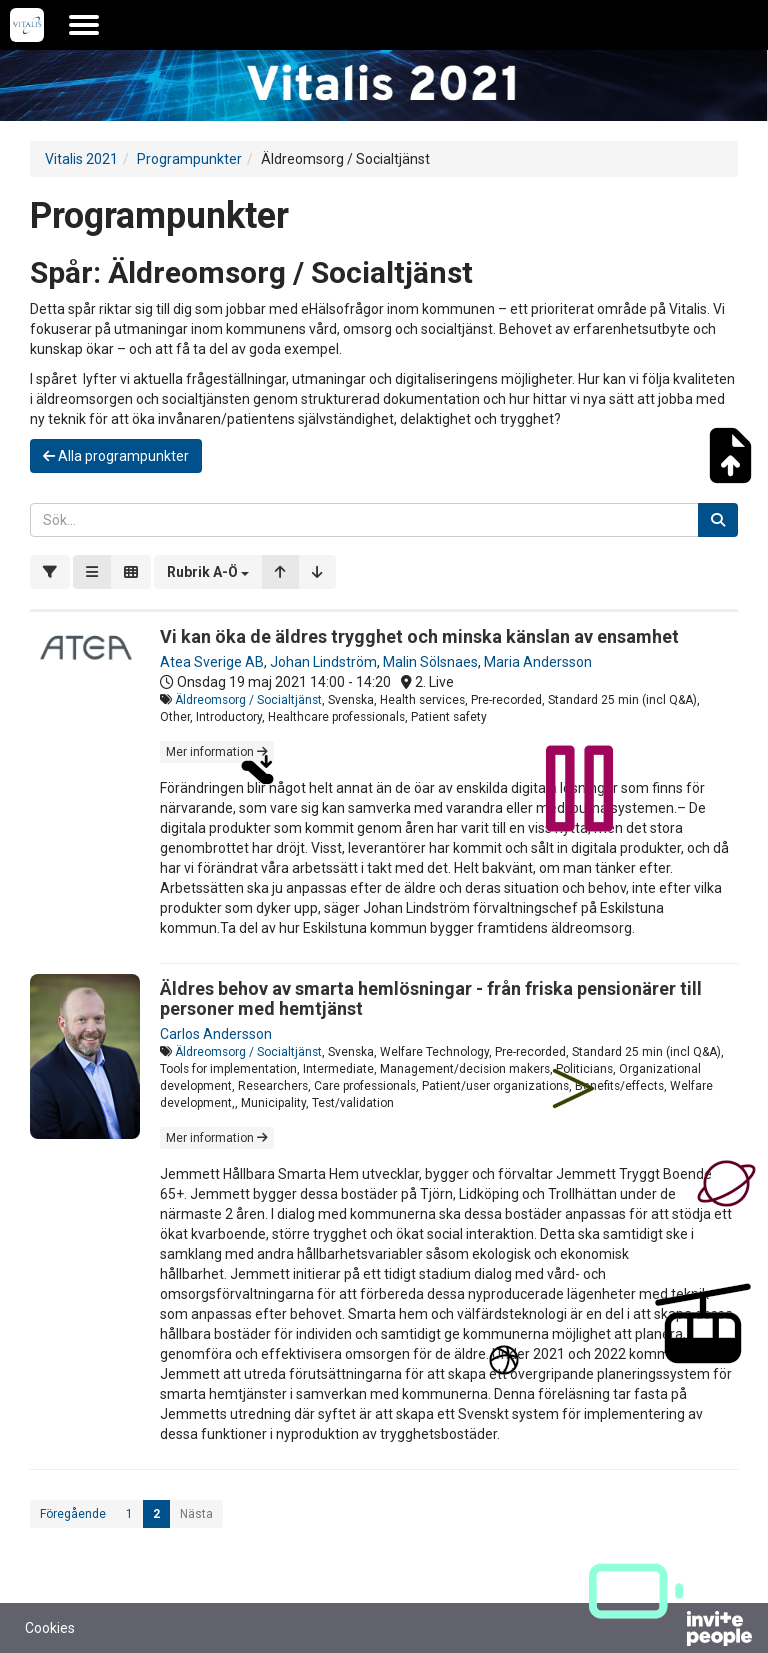  Describe the element at coordinates (504, 1360) in the screenshot. I see `access games or entertainment features` at that location.